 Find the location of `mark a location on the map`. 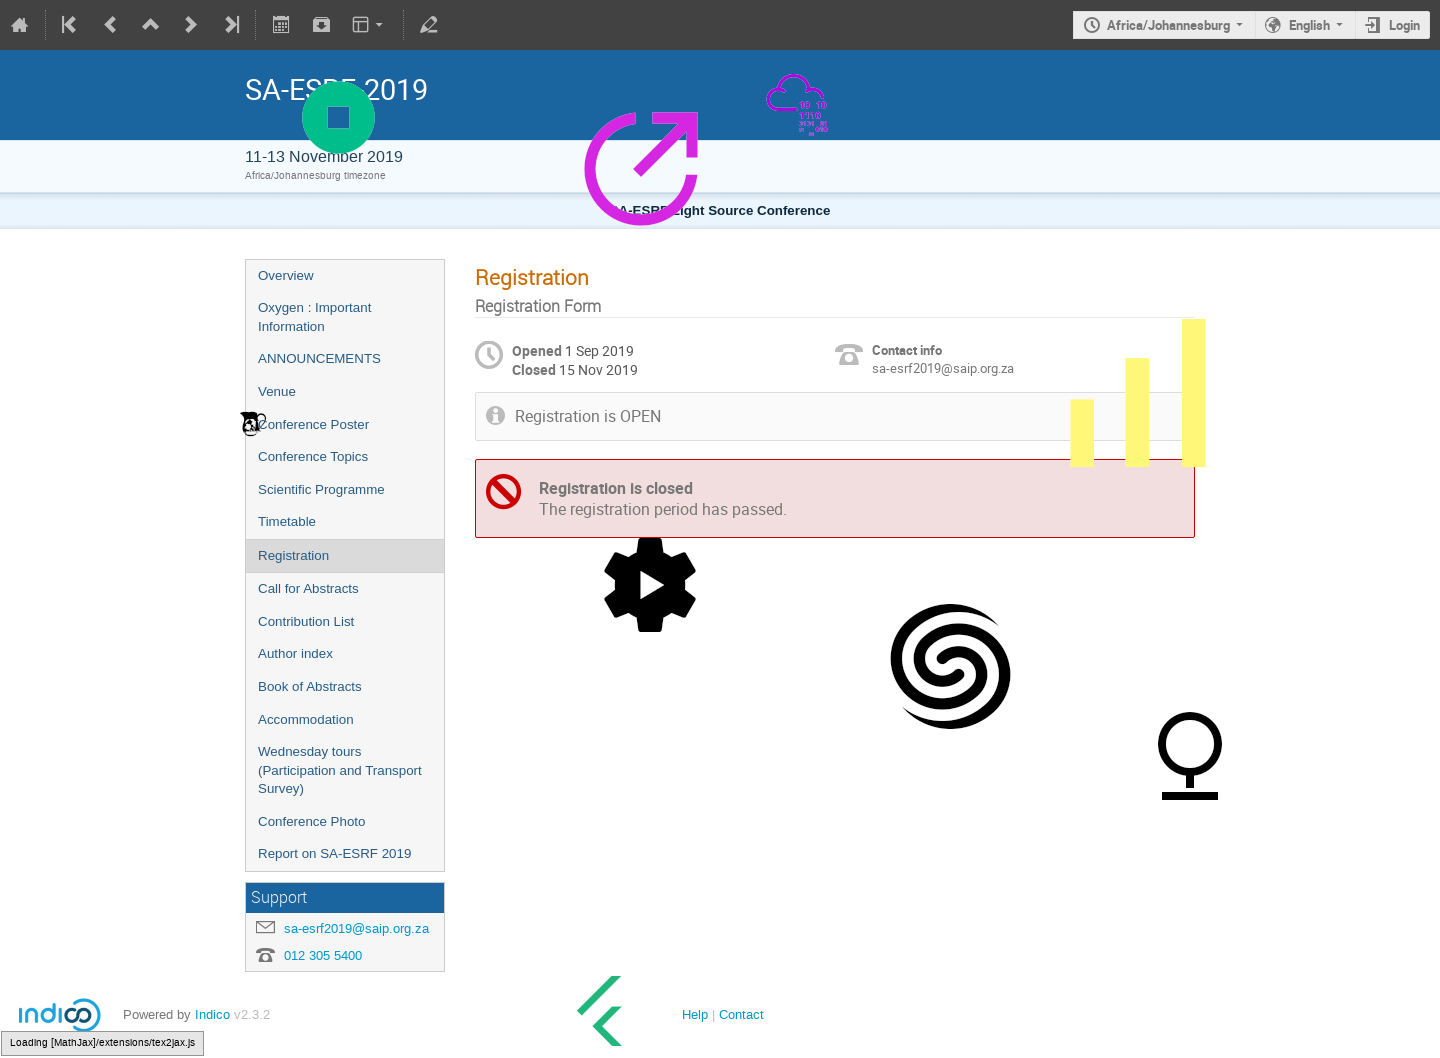

mark a location on the map is located at coordinates (1190, 752).